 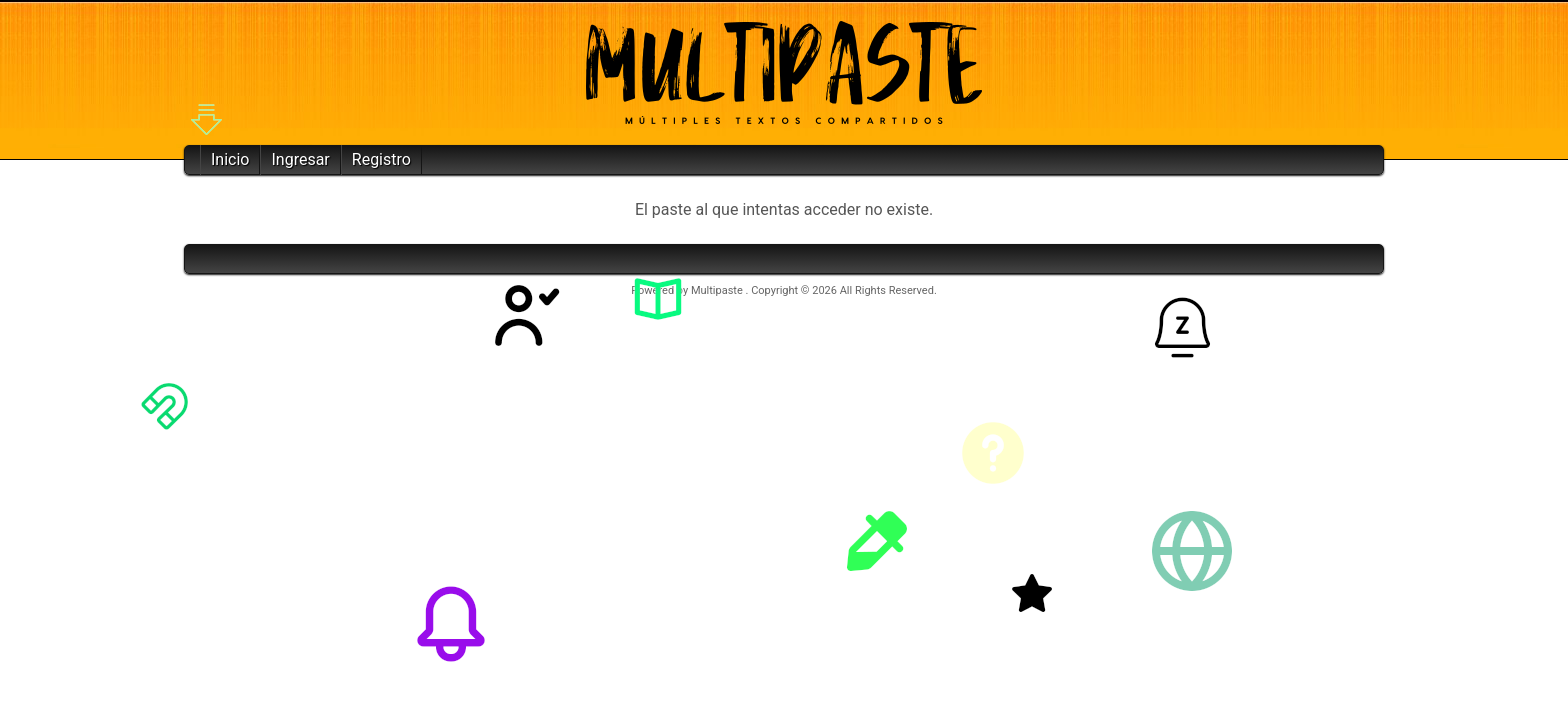 What do you see at coordinates (877, 541) in the screenshot?
I see `select a color from the canvas` at bounding box center [877, 541].